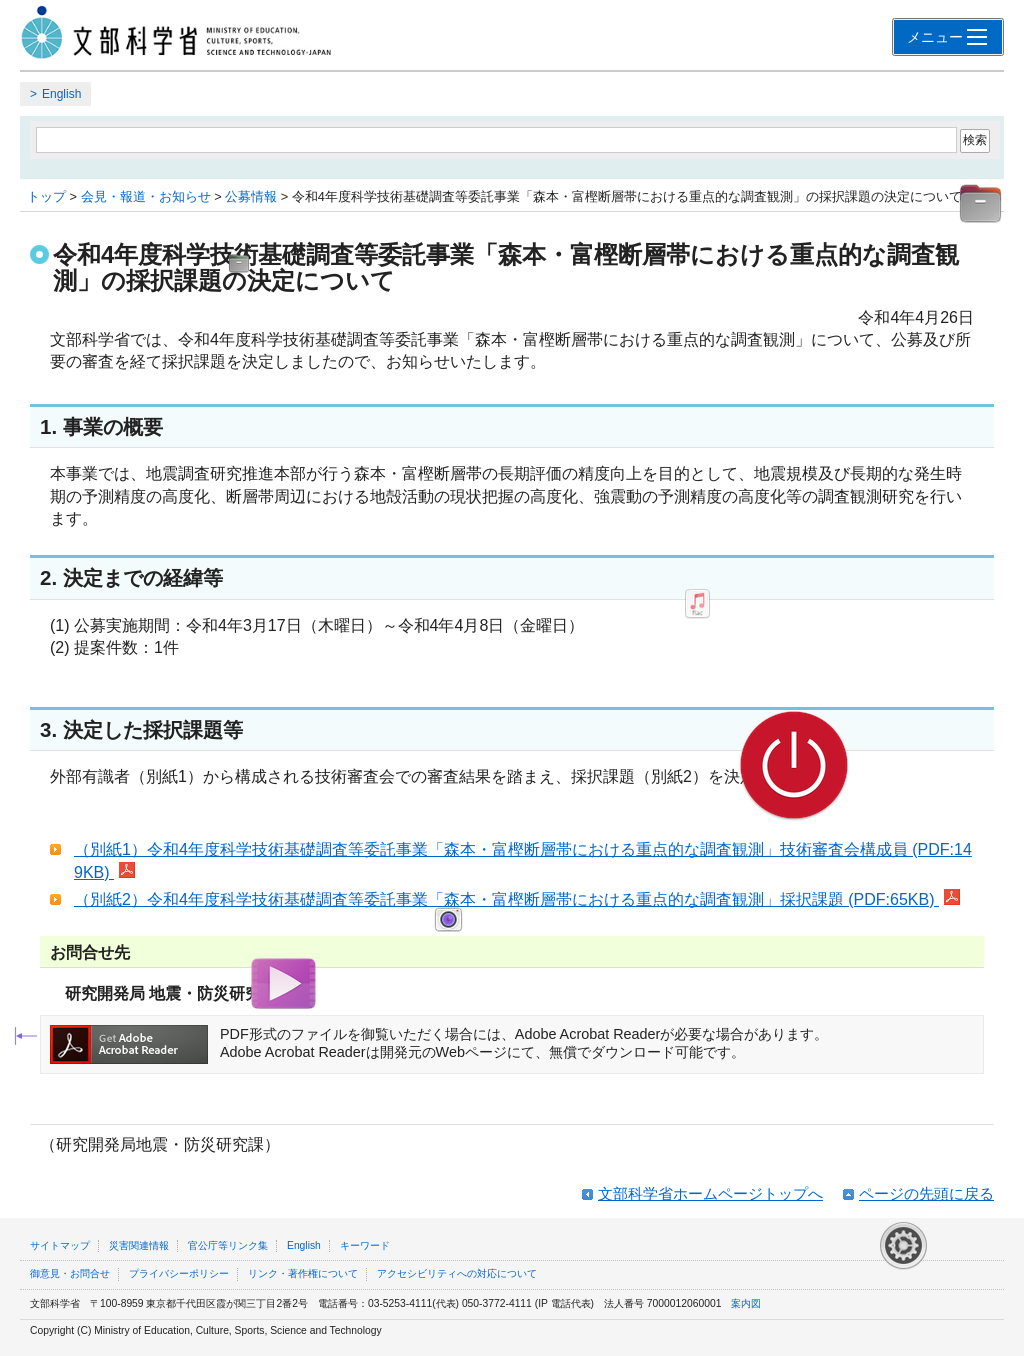  I want to click on open system settings, so click(903, 1245).